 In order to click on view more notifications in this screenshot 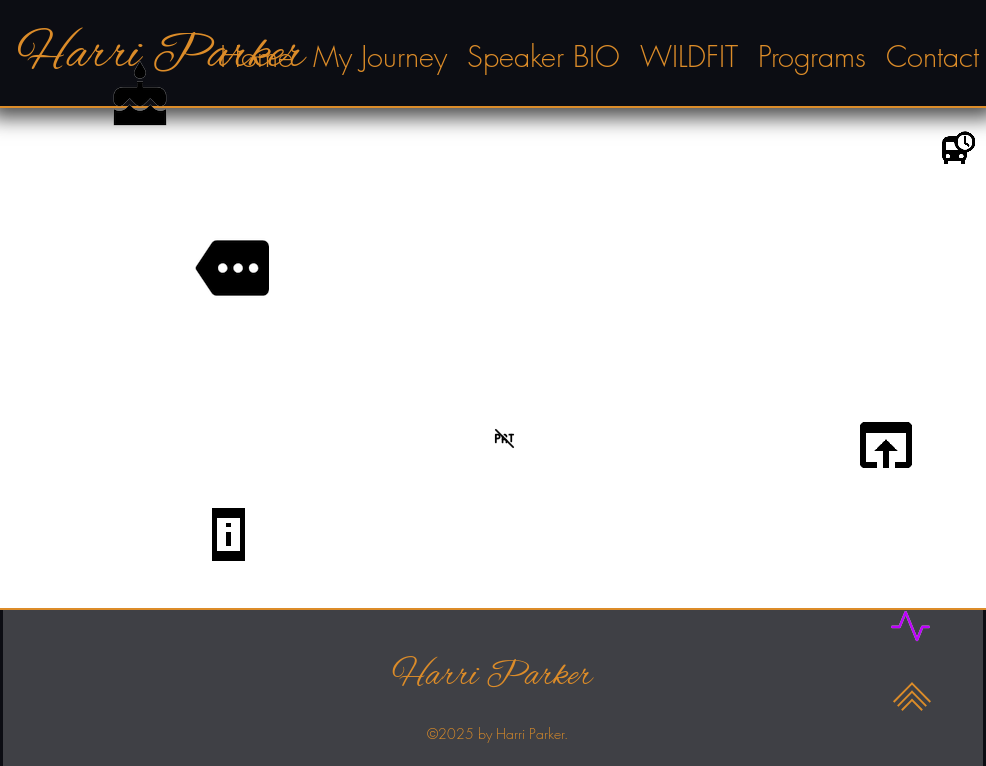, I will do `click(232, 268)`.